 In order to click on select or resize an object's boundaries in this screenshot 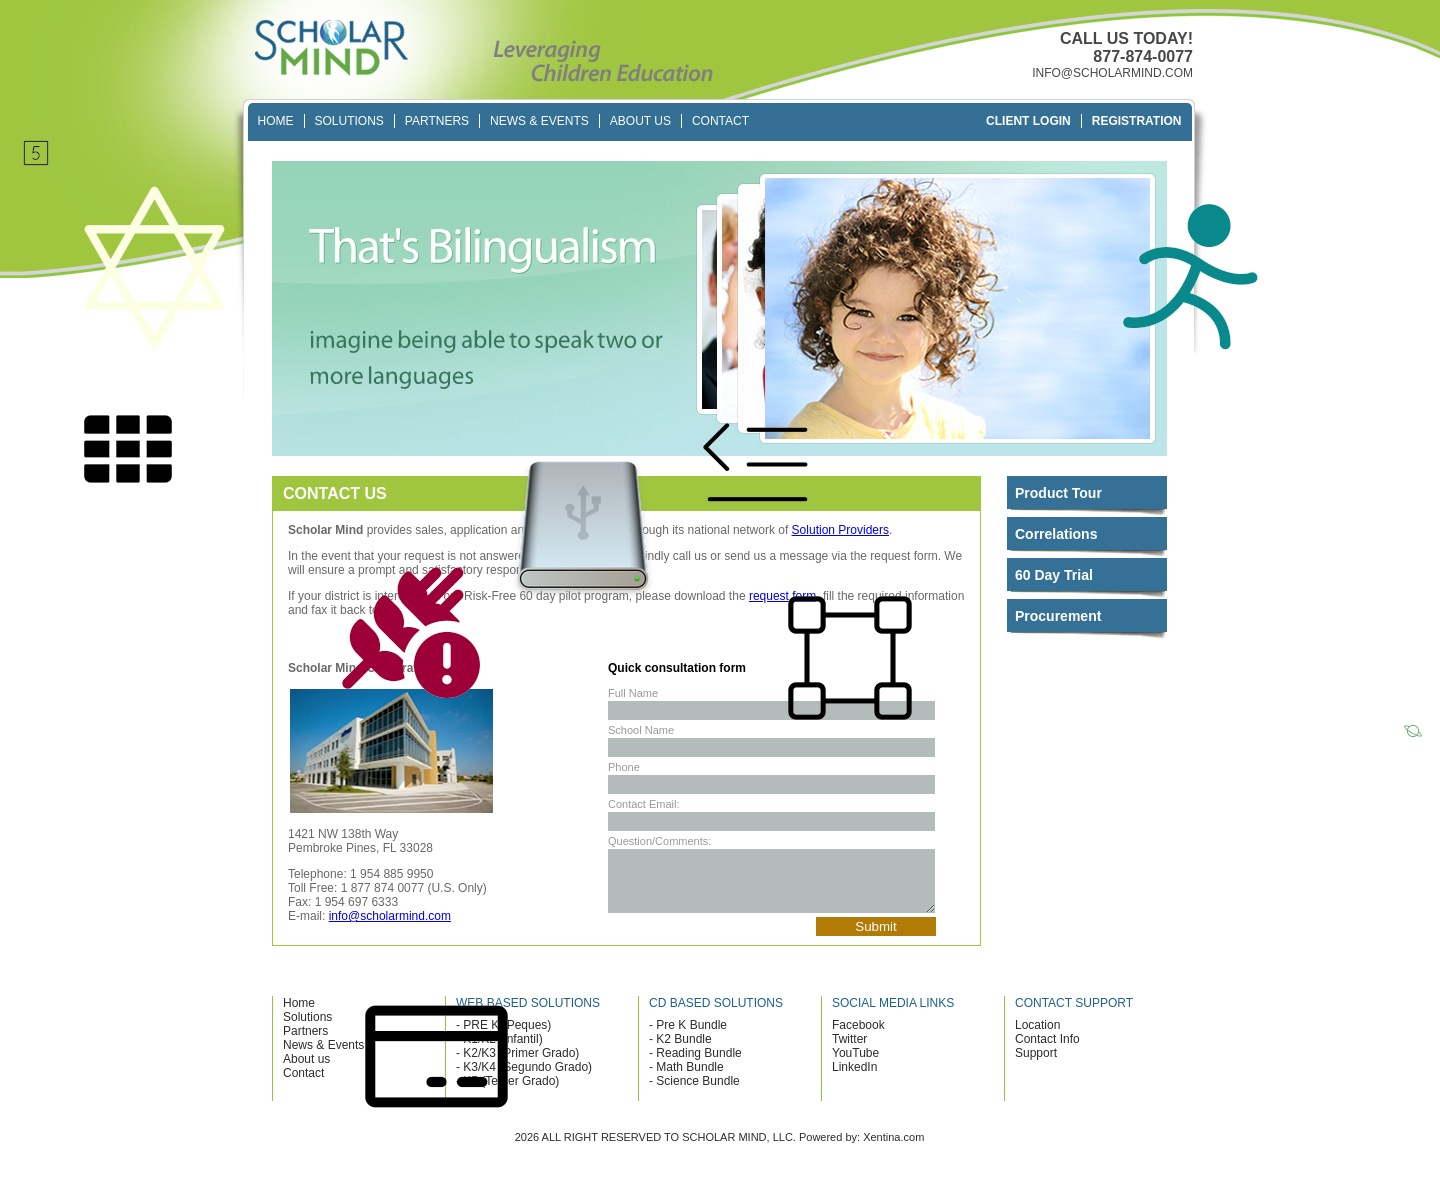, I will do `click(850, 658)`.